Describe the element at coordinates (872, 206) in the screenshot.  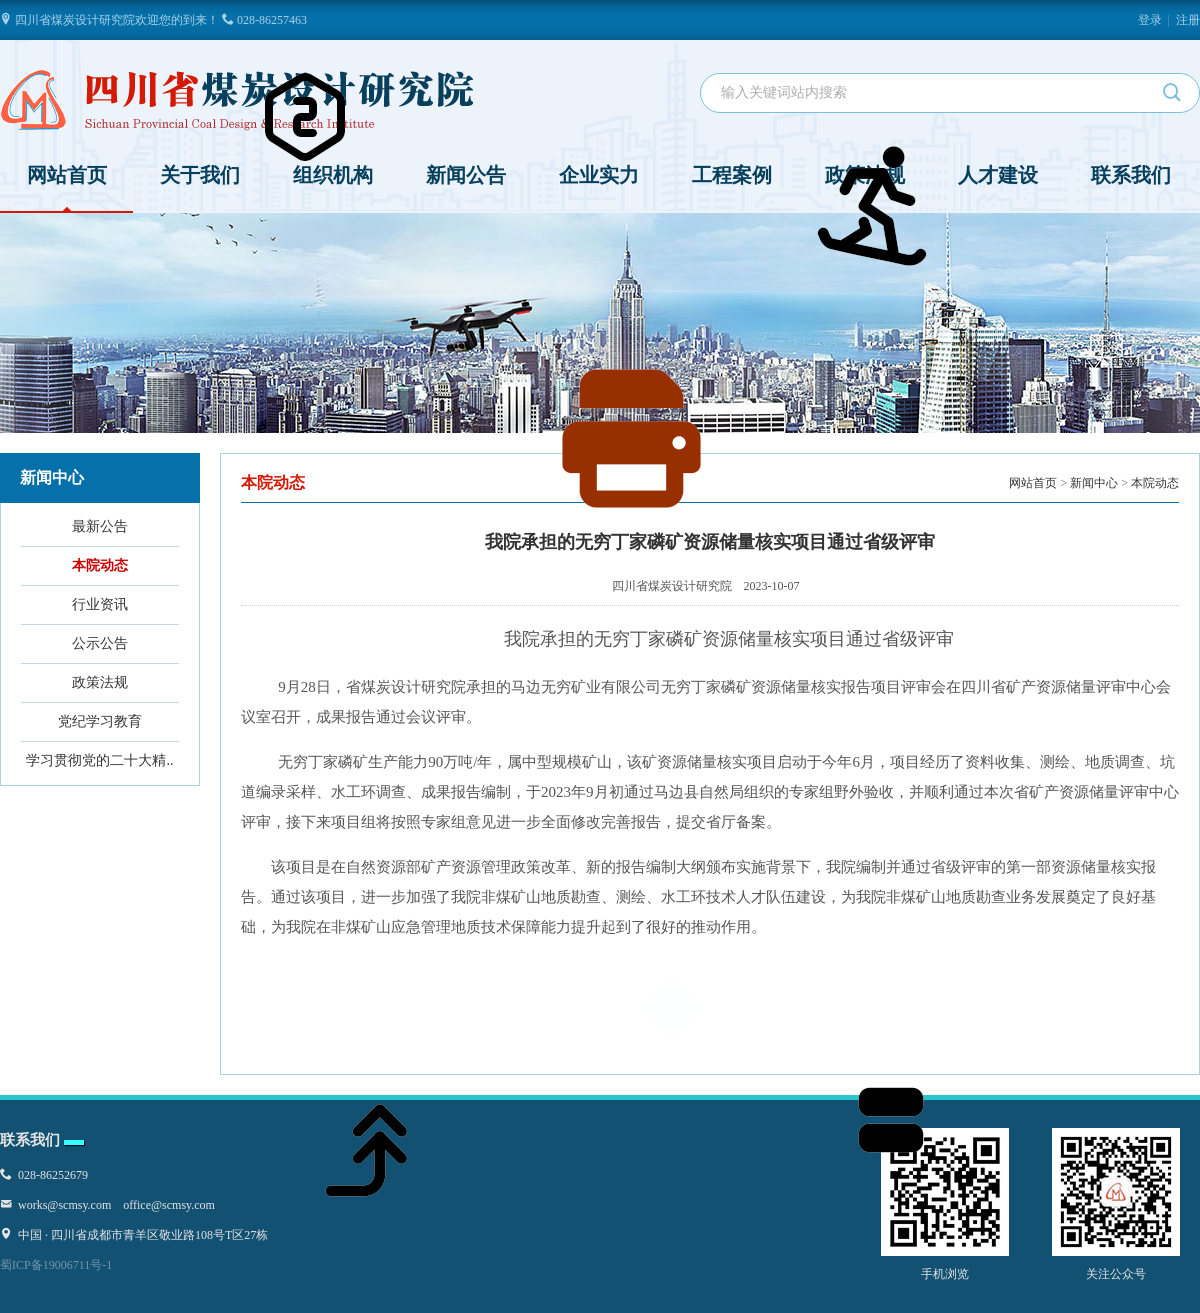
I see `access snowboarding or winter sports content` at that location.